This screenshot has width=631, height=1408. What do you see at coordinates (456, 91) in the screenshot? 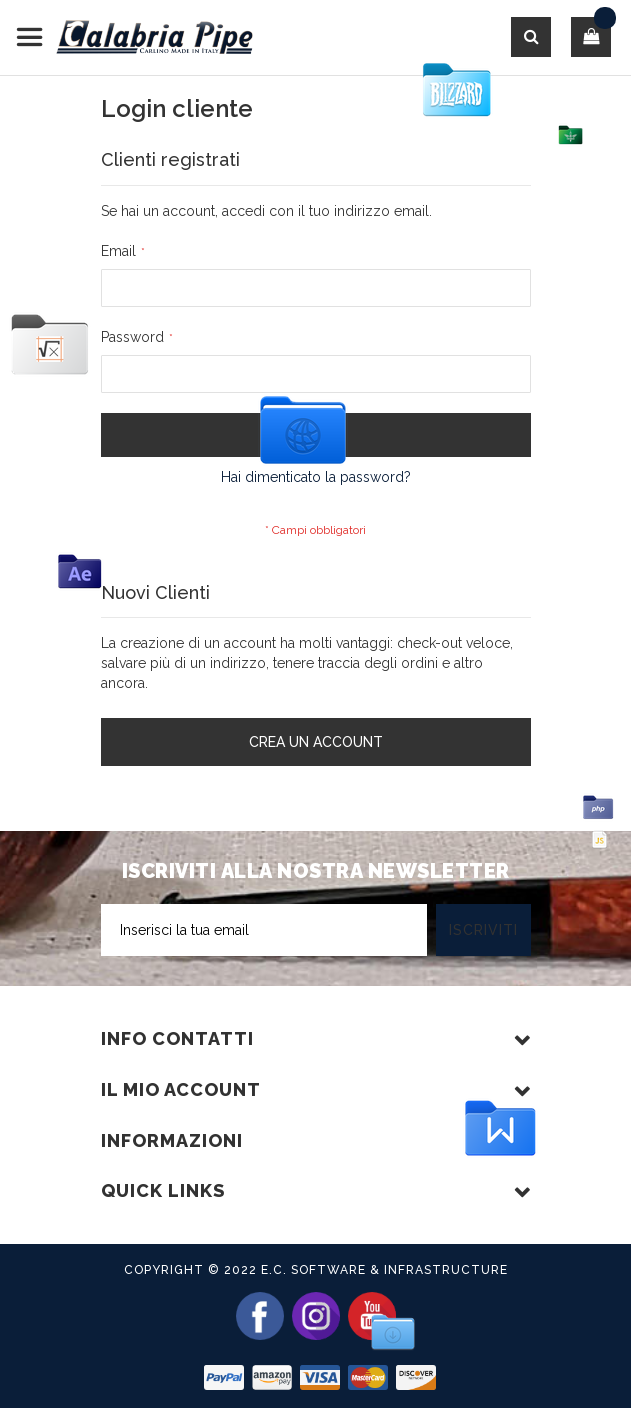
I see `folder containing Blizzard games or files` at bounding box center [456, 91].